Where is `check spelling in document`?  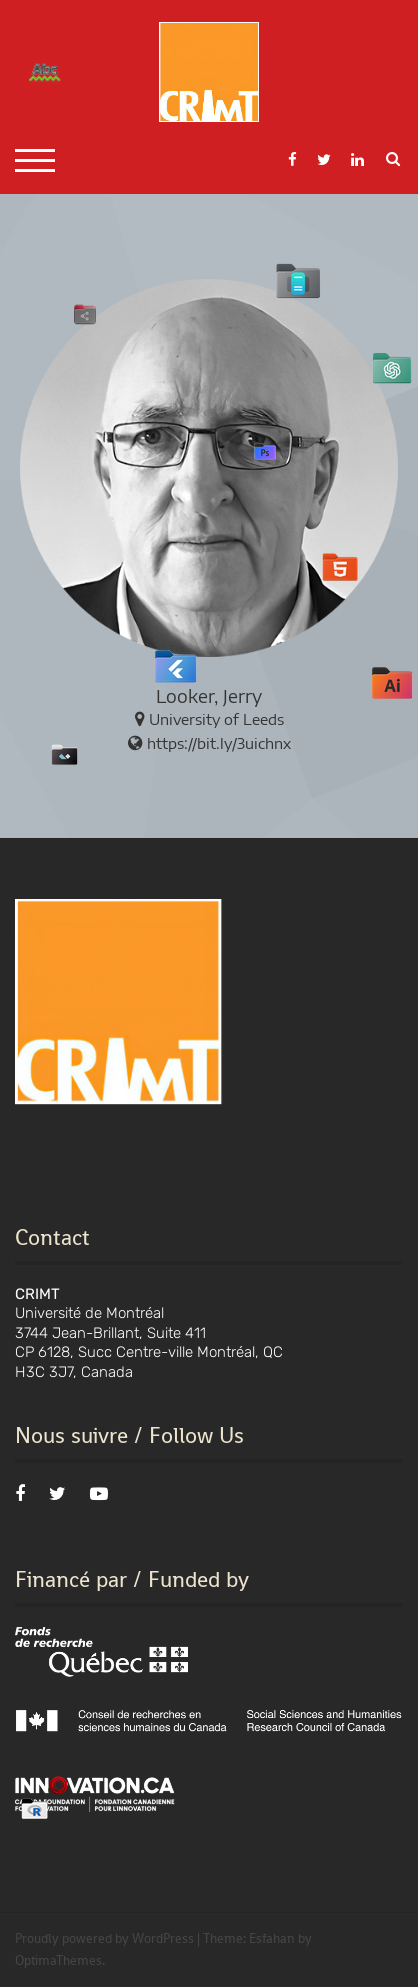
check spelling in document is located at coordinates (45, 73).